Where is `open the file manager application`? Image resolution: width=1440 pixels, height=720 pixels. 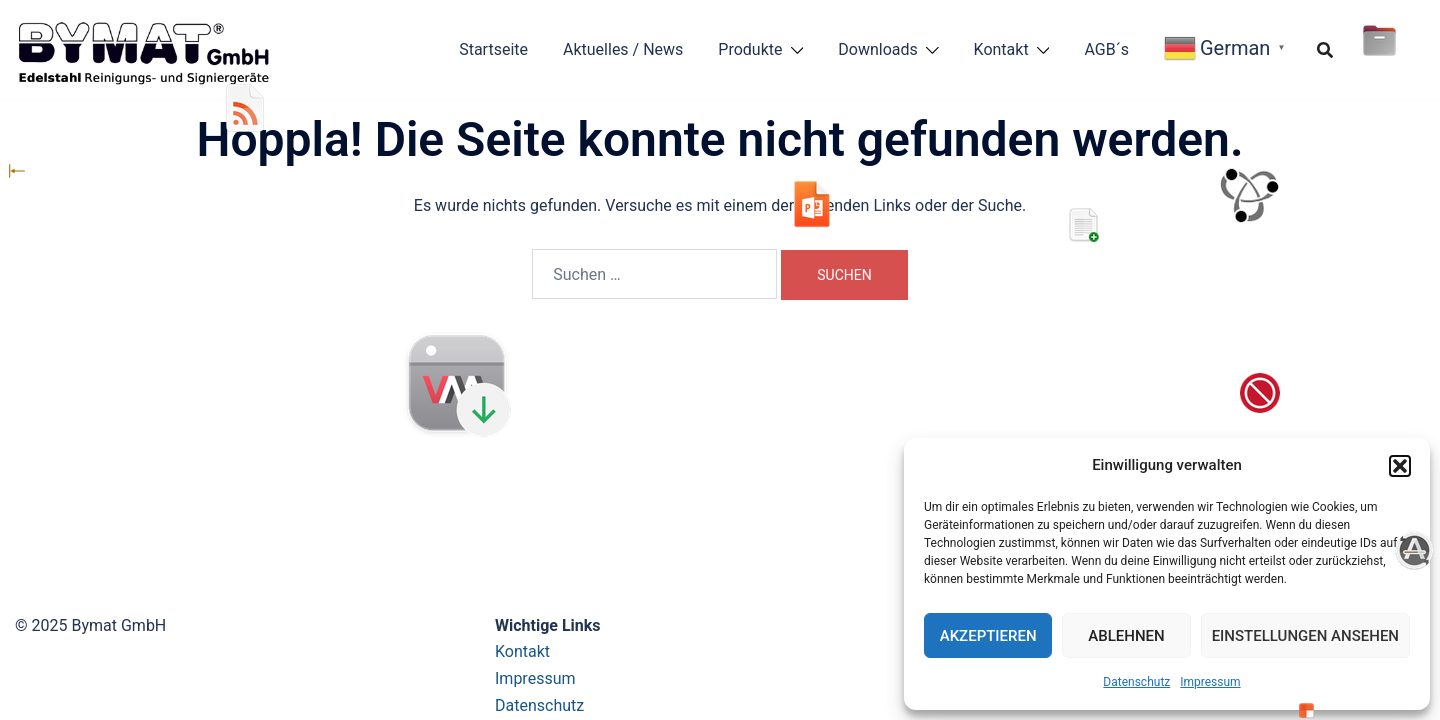 open the file manager application is located at coordinates (1379, 40).